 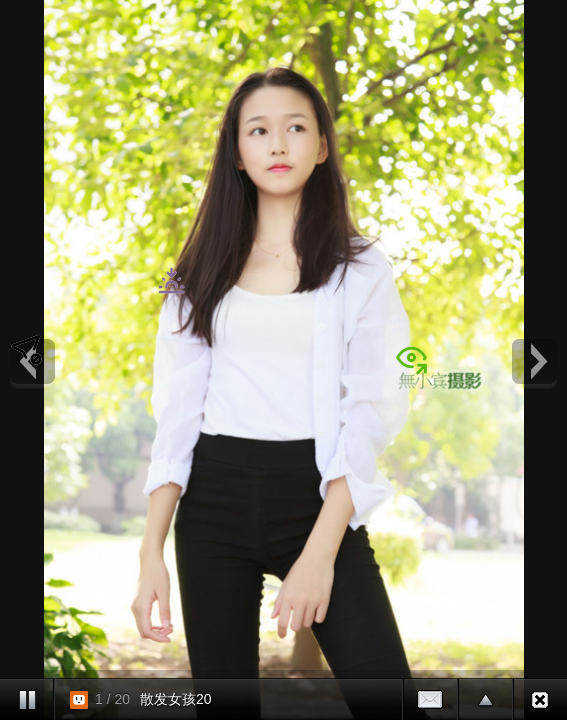 I want to click on set display to evening or night mode, so click(x=171, y=280).